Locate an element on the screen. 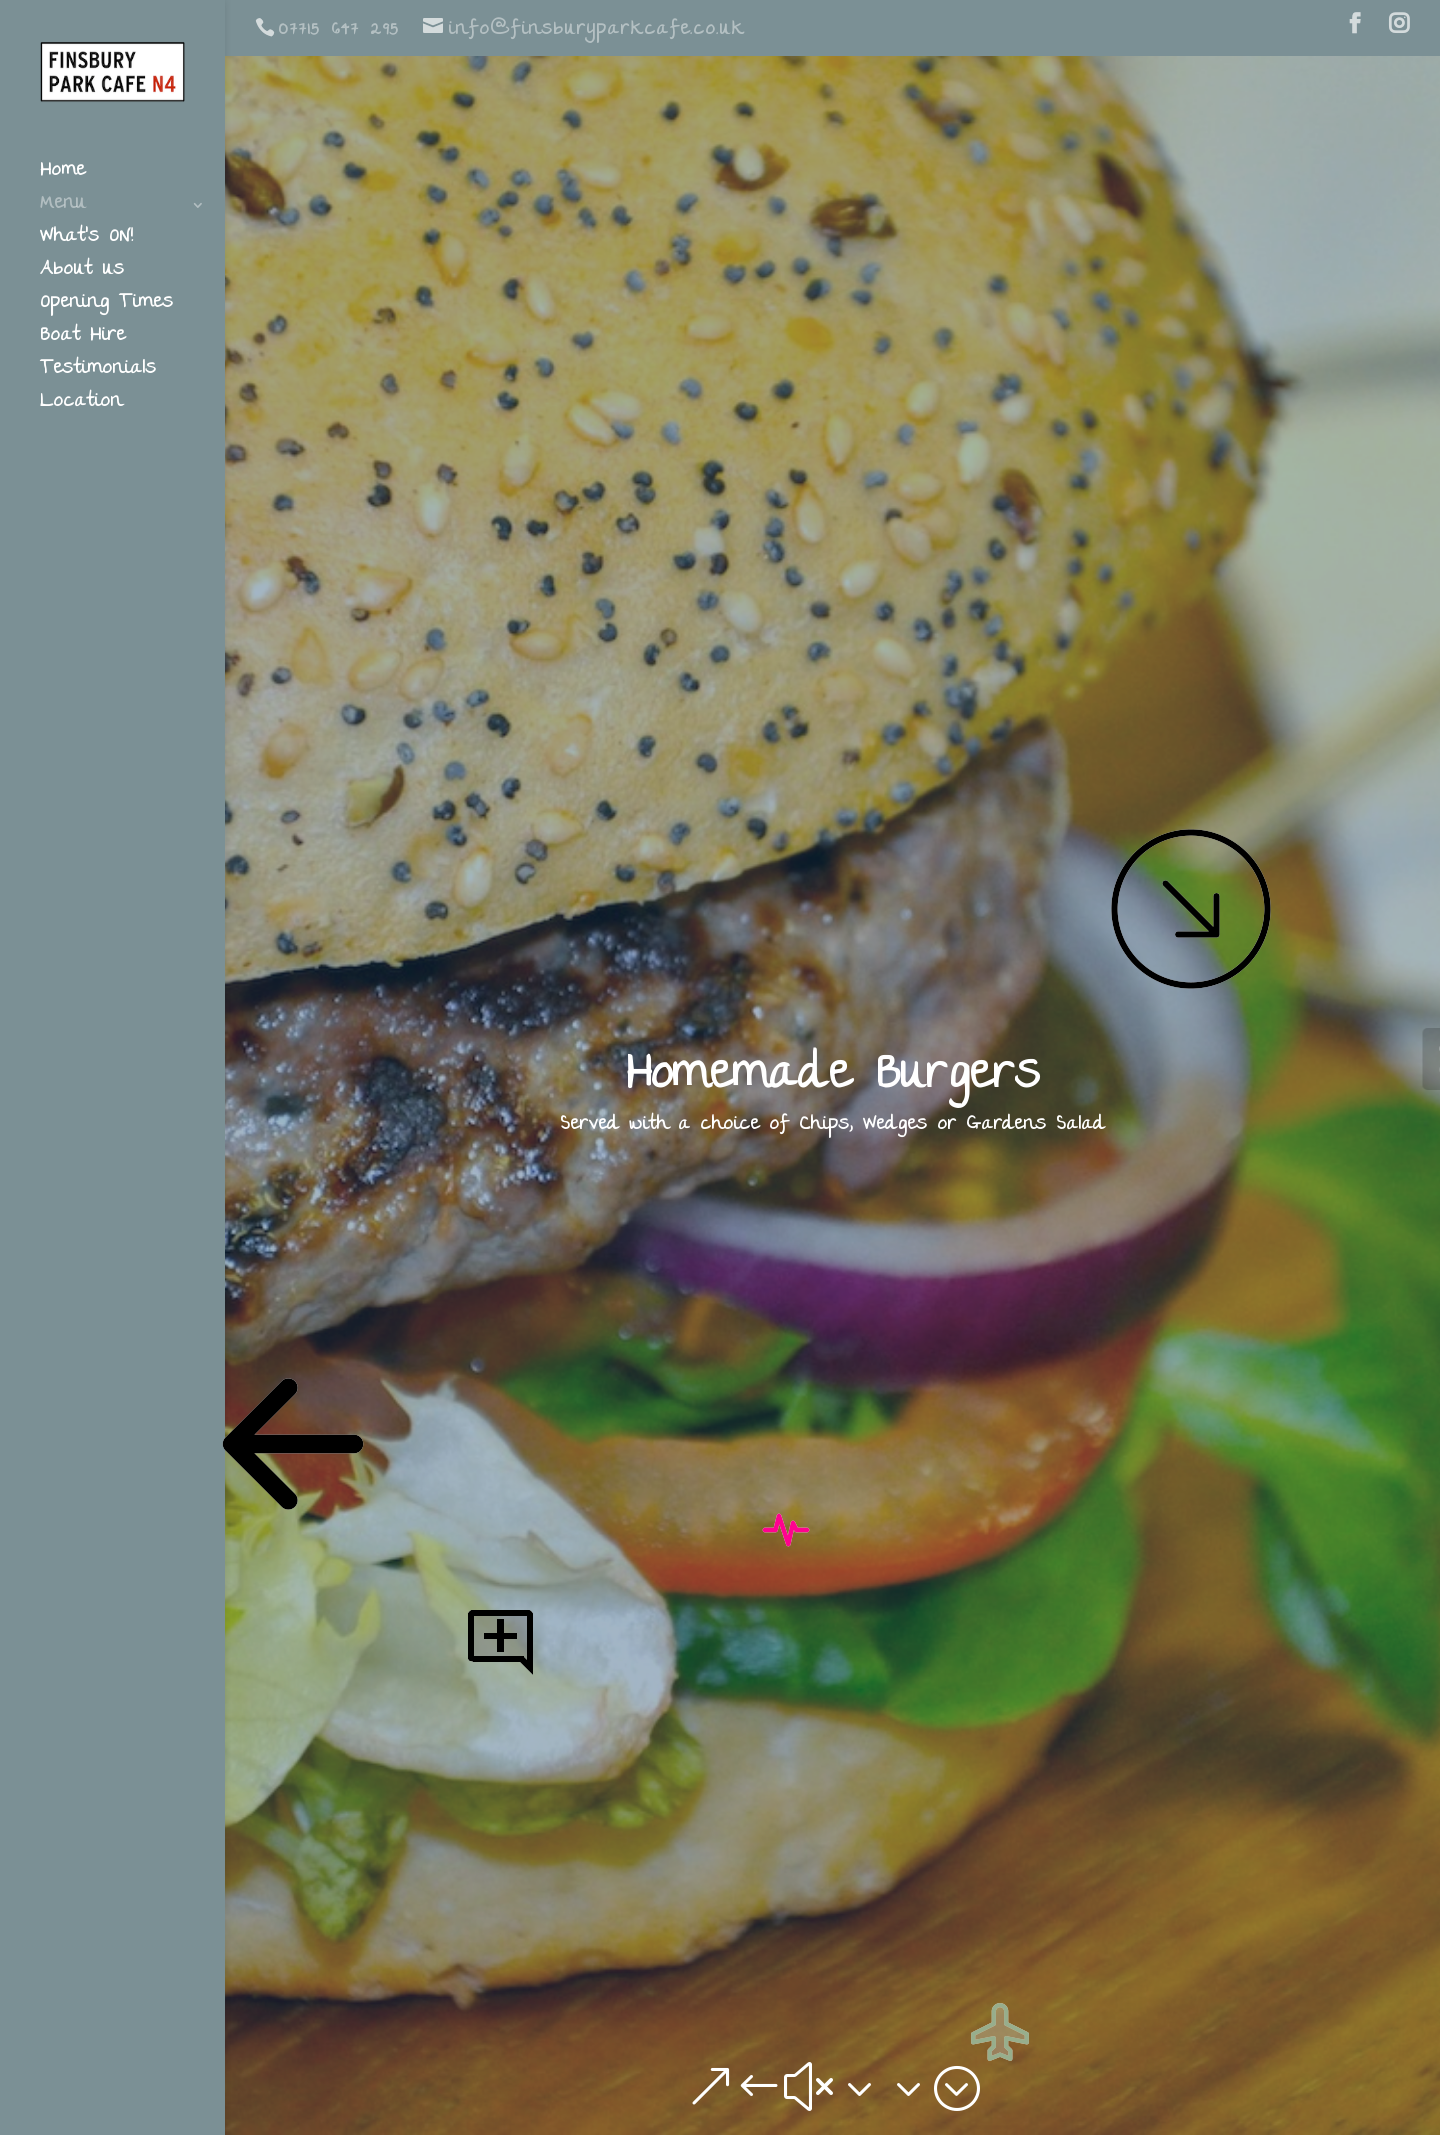 The width and height of the screenshot is (1440, 2135). view health or fitness activity is located at coordinates (786, 1530).